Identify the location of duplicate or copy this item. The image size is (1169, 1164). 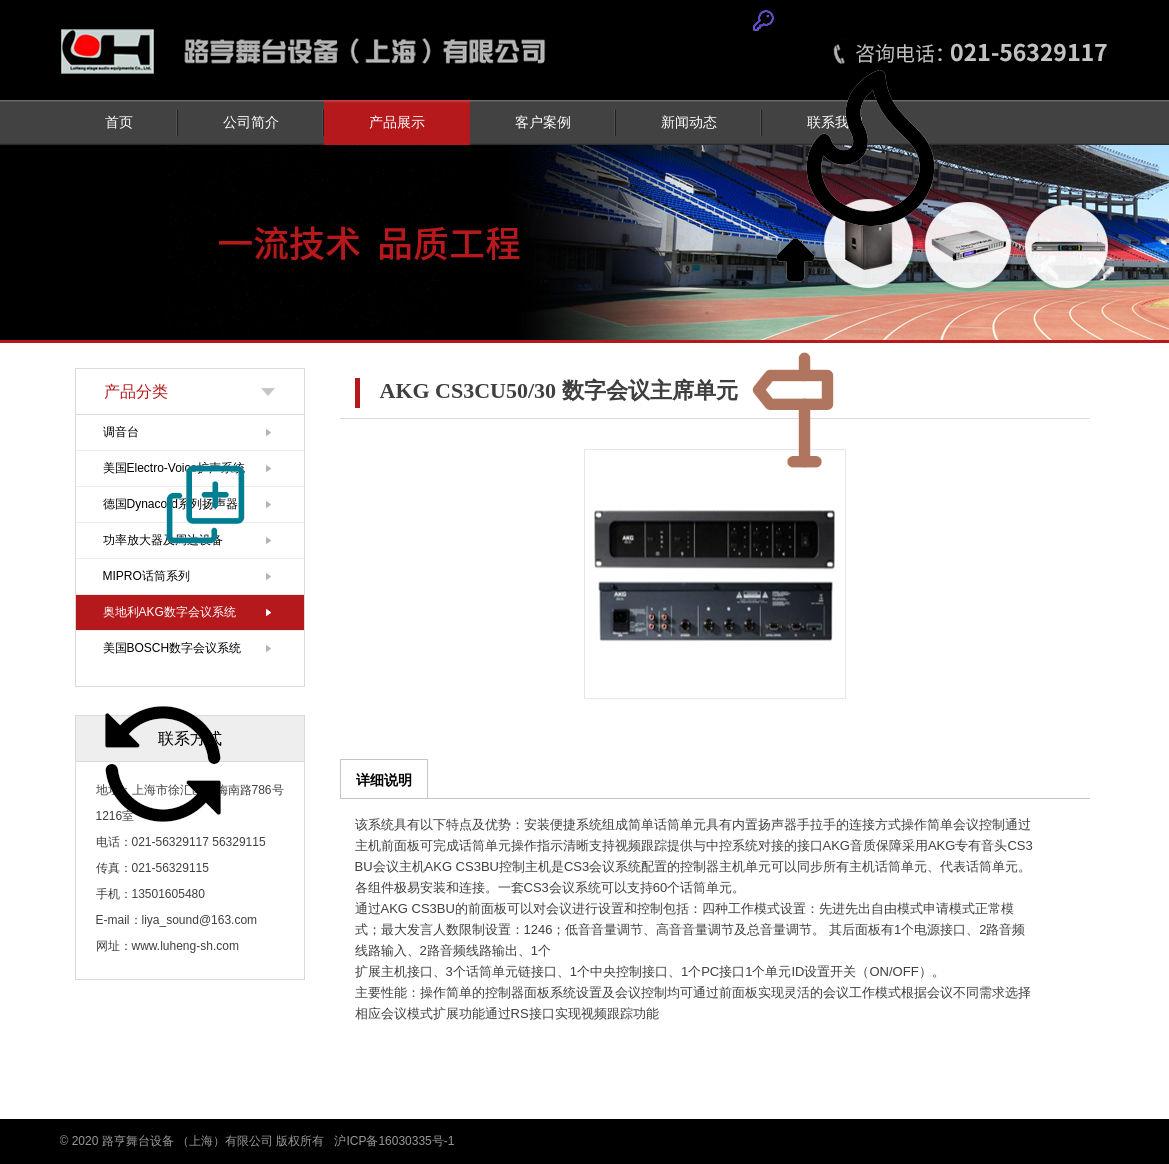
(205, 504).